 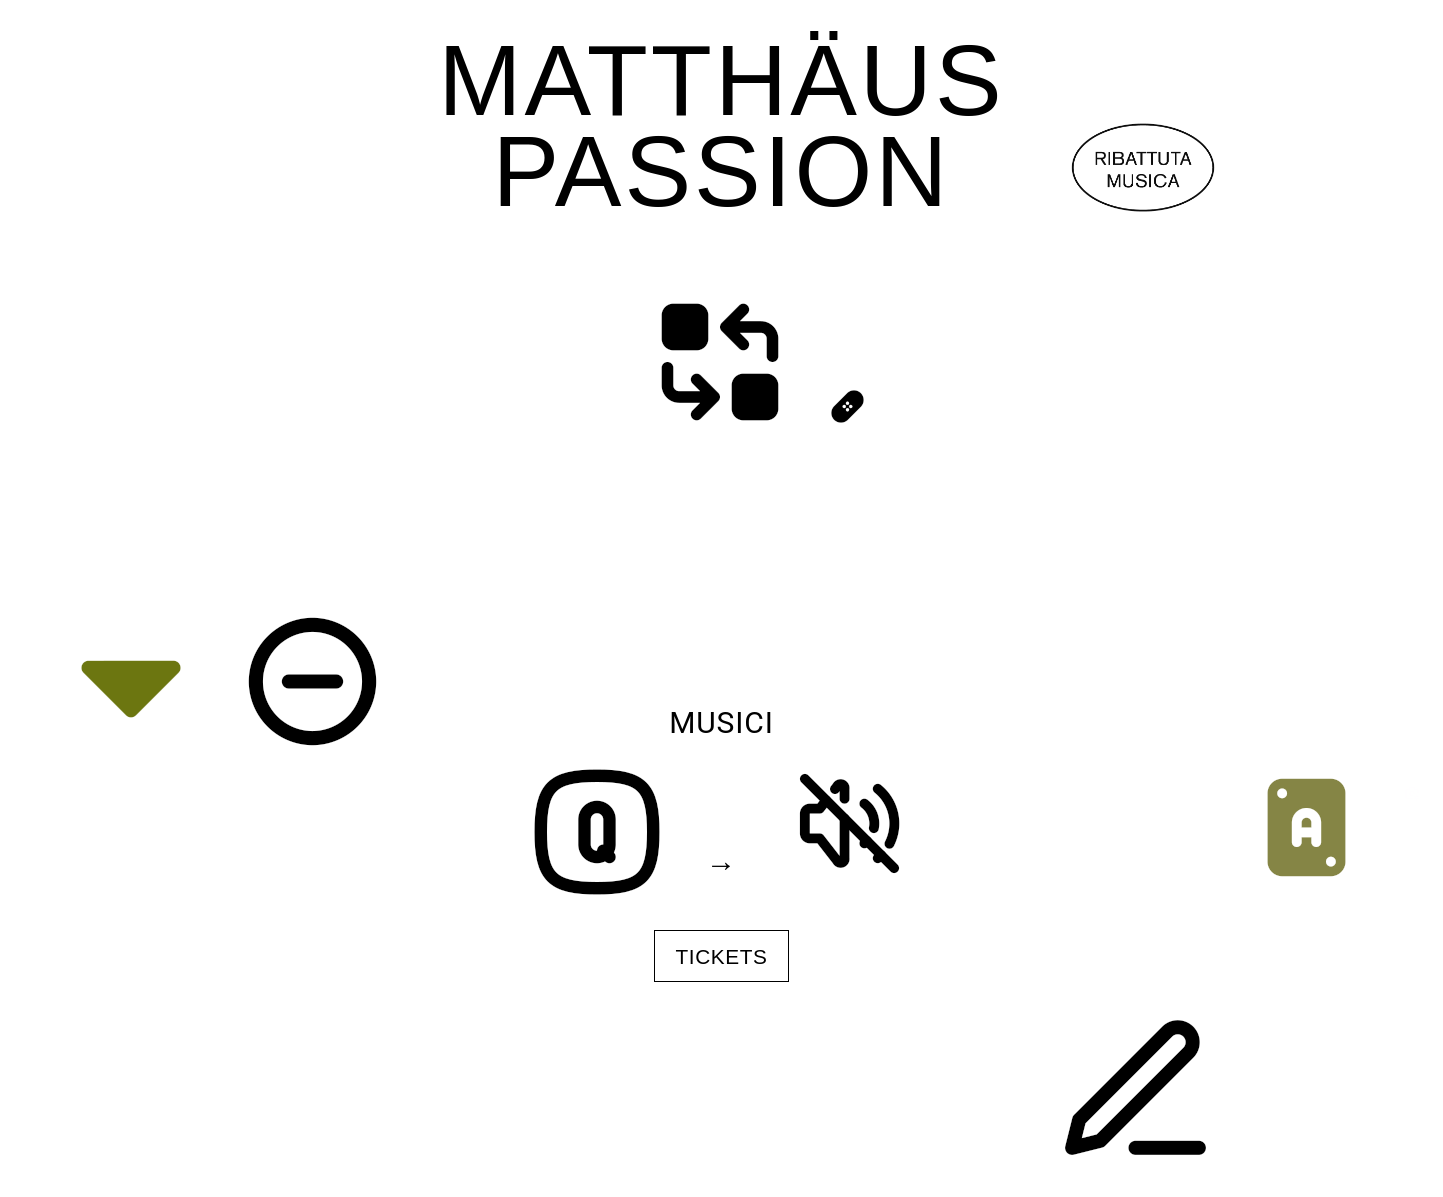 I want to click on mute audio, so click(x=849, y=823).